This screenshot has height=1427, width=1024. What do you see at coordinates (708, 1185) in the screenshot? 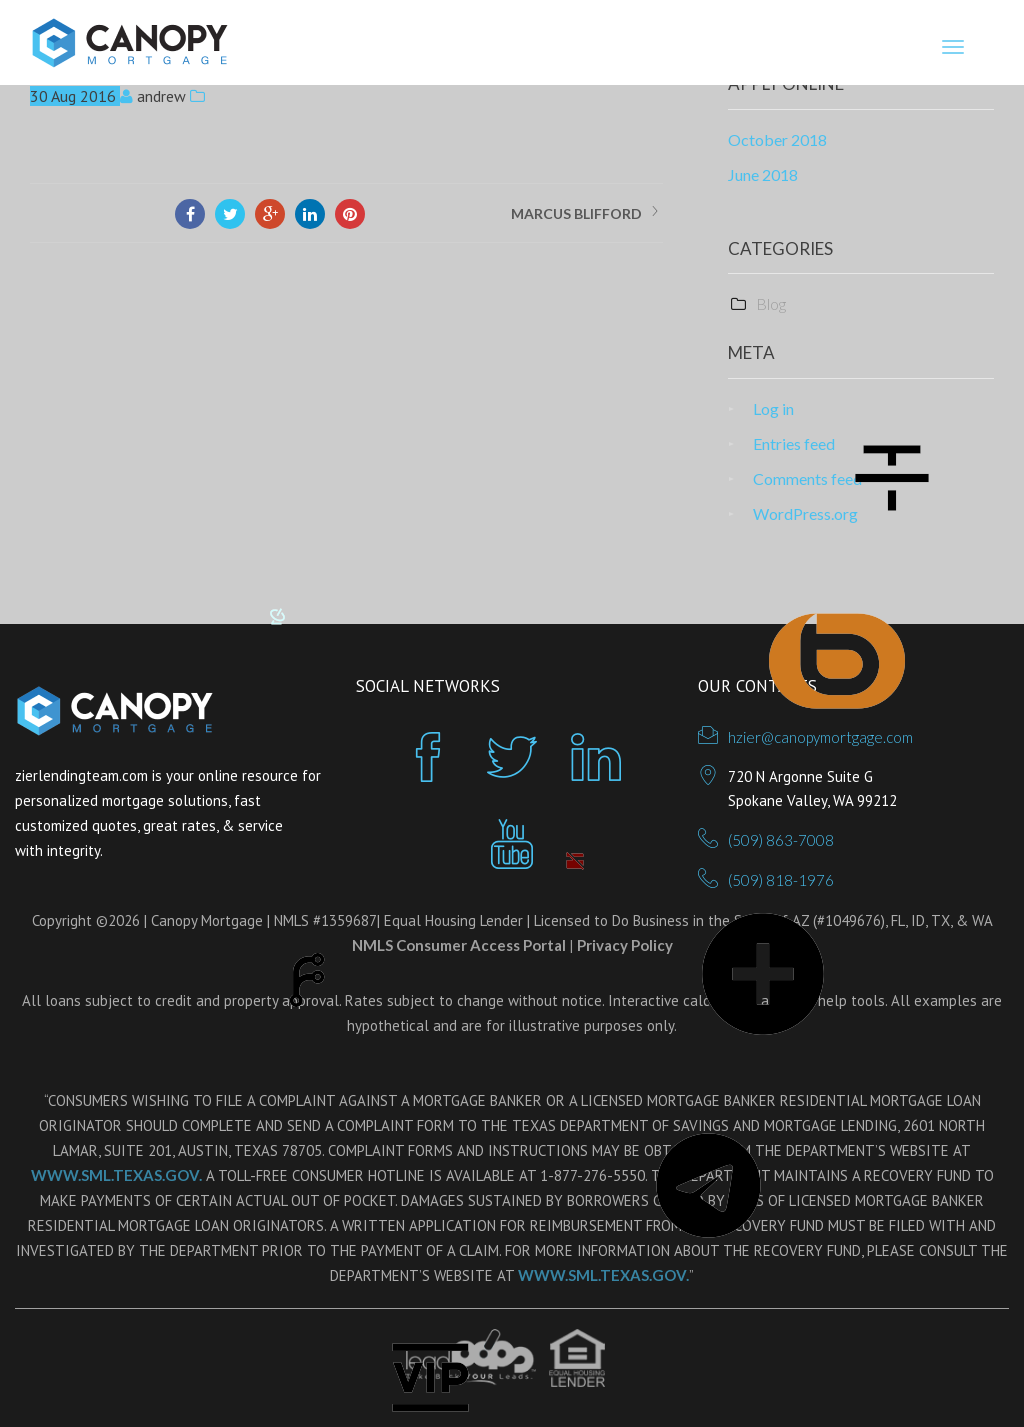
I see `open Telegram messaging app` at bounding box center [708, 1185].